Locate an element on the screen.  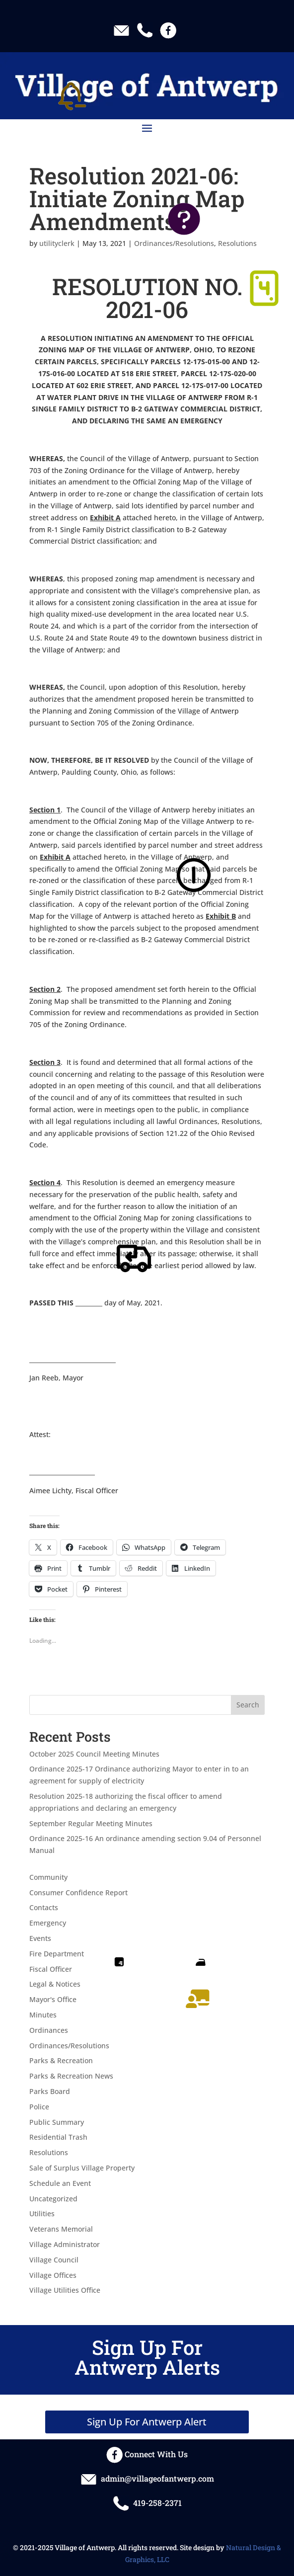
access information or help is located at coordinates (194, 875).